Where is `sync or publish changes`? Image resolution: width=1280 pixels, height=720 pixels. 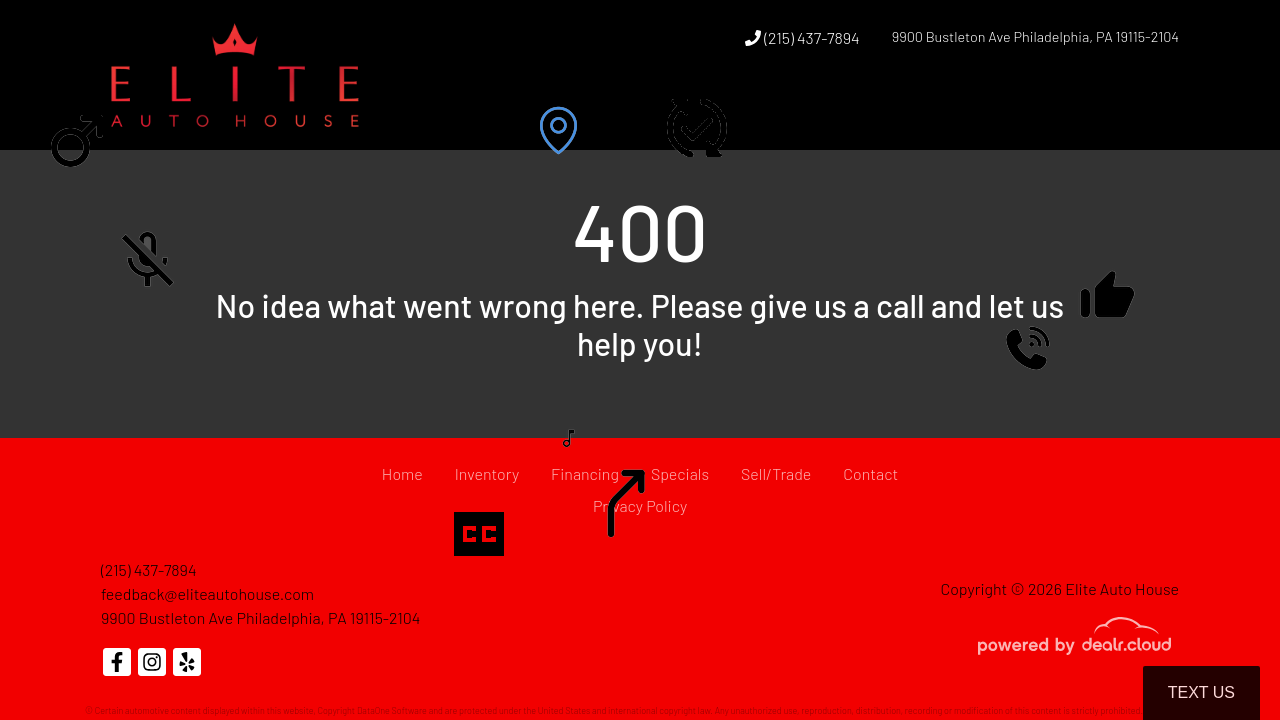 sync or publish changes is located at coordinates (697, 128).